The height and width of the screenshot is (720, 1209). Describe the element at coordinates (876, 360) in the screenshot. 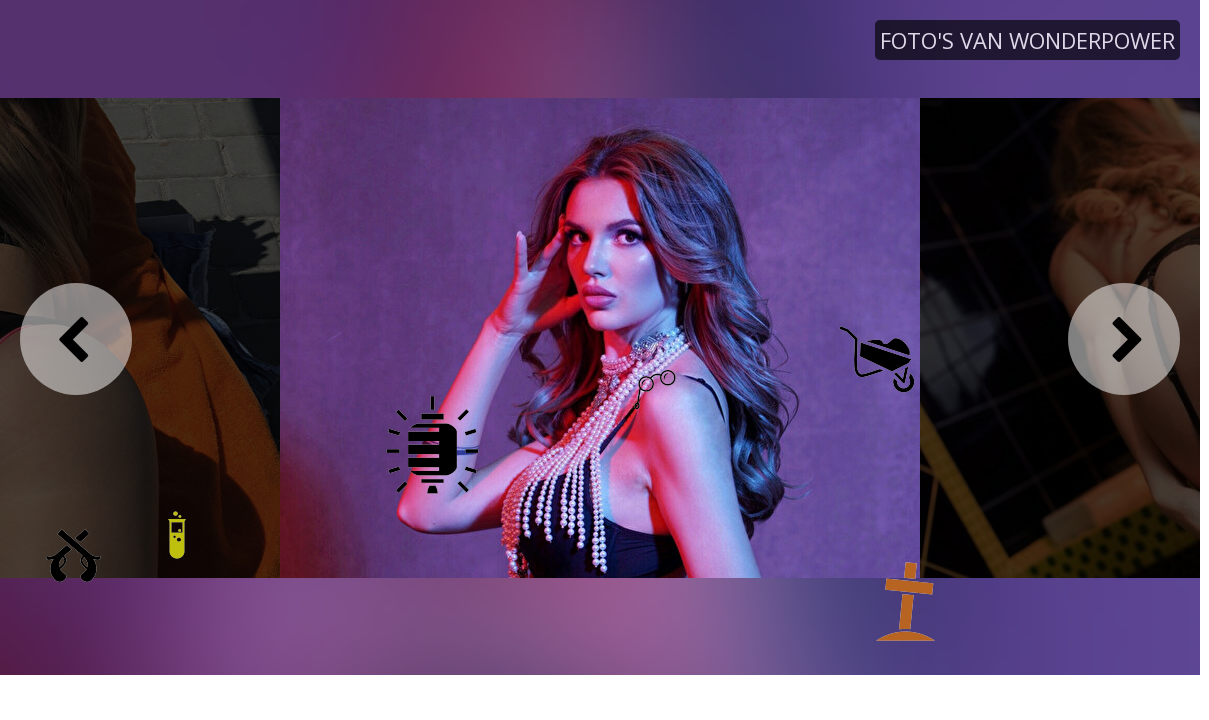

I see `access gardening or landscaping tools` at that location.